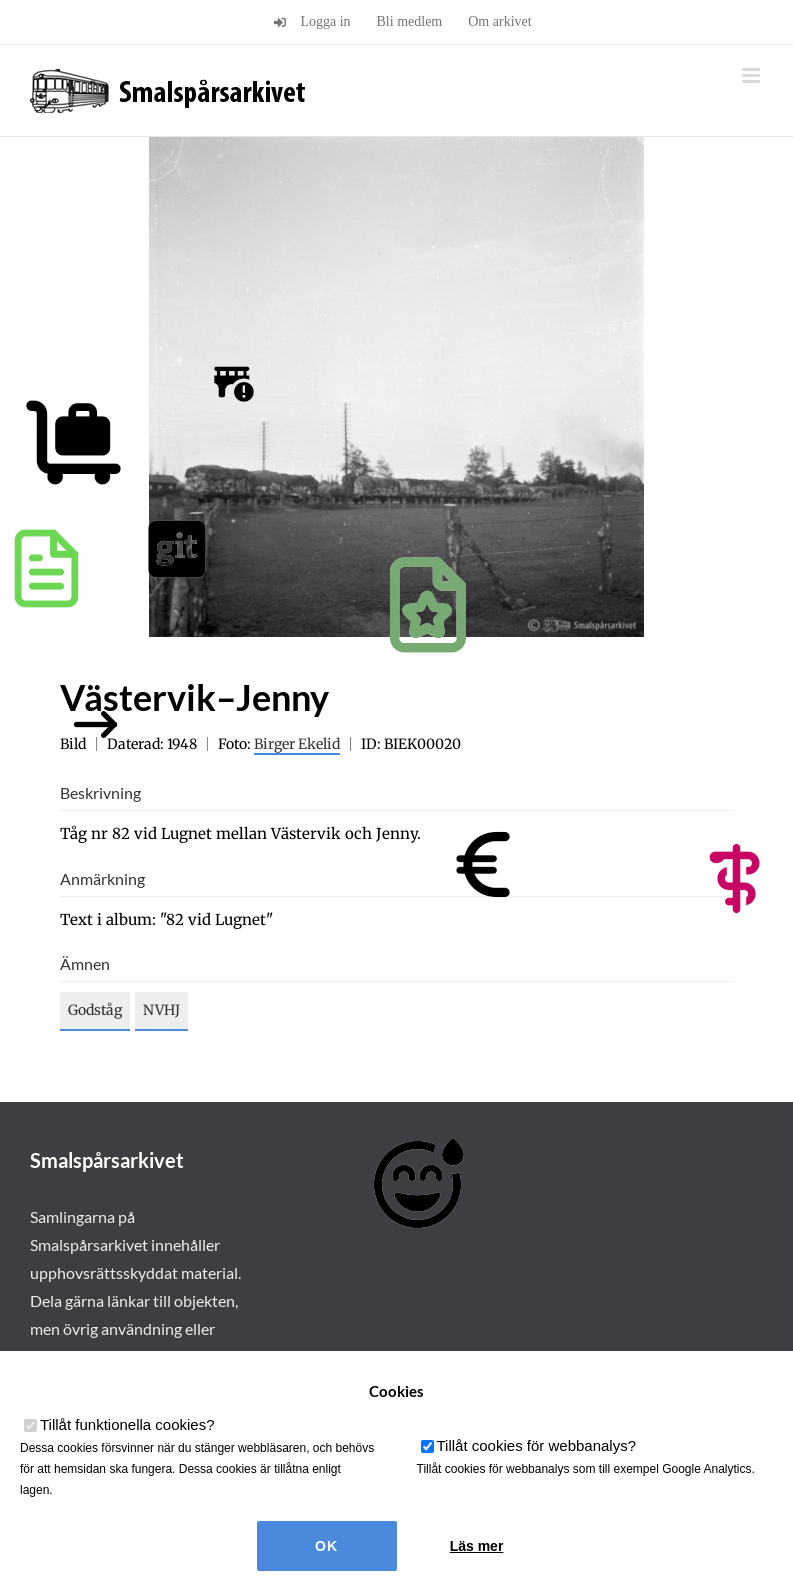 The width and height of the screenshot is (793, 1591). Describe the element at coordinates (46, 568) in the screenshot. I see `view document contents` at that location.